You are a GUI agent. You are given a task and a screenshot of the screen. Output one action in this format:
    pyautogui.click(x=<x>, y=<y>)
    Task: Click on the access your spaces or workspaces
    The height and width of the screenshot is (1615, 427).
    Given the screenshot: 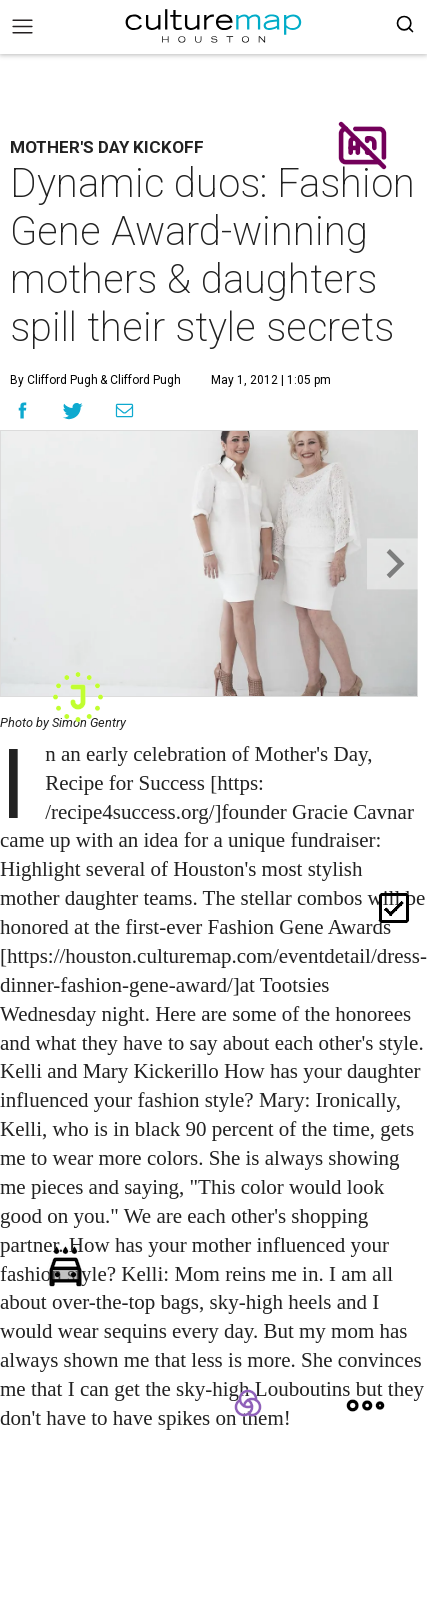 What is the action you would take?
    pyautogui.click(x=248, y=1403)
    